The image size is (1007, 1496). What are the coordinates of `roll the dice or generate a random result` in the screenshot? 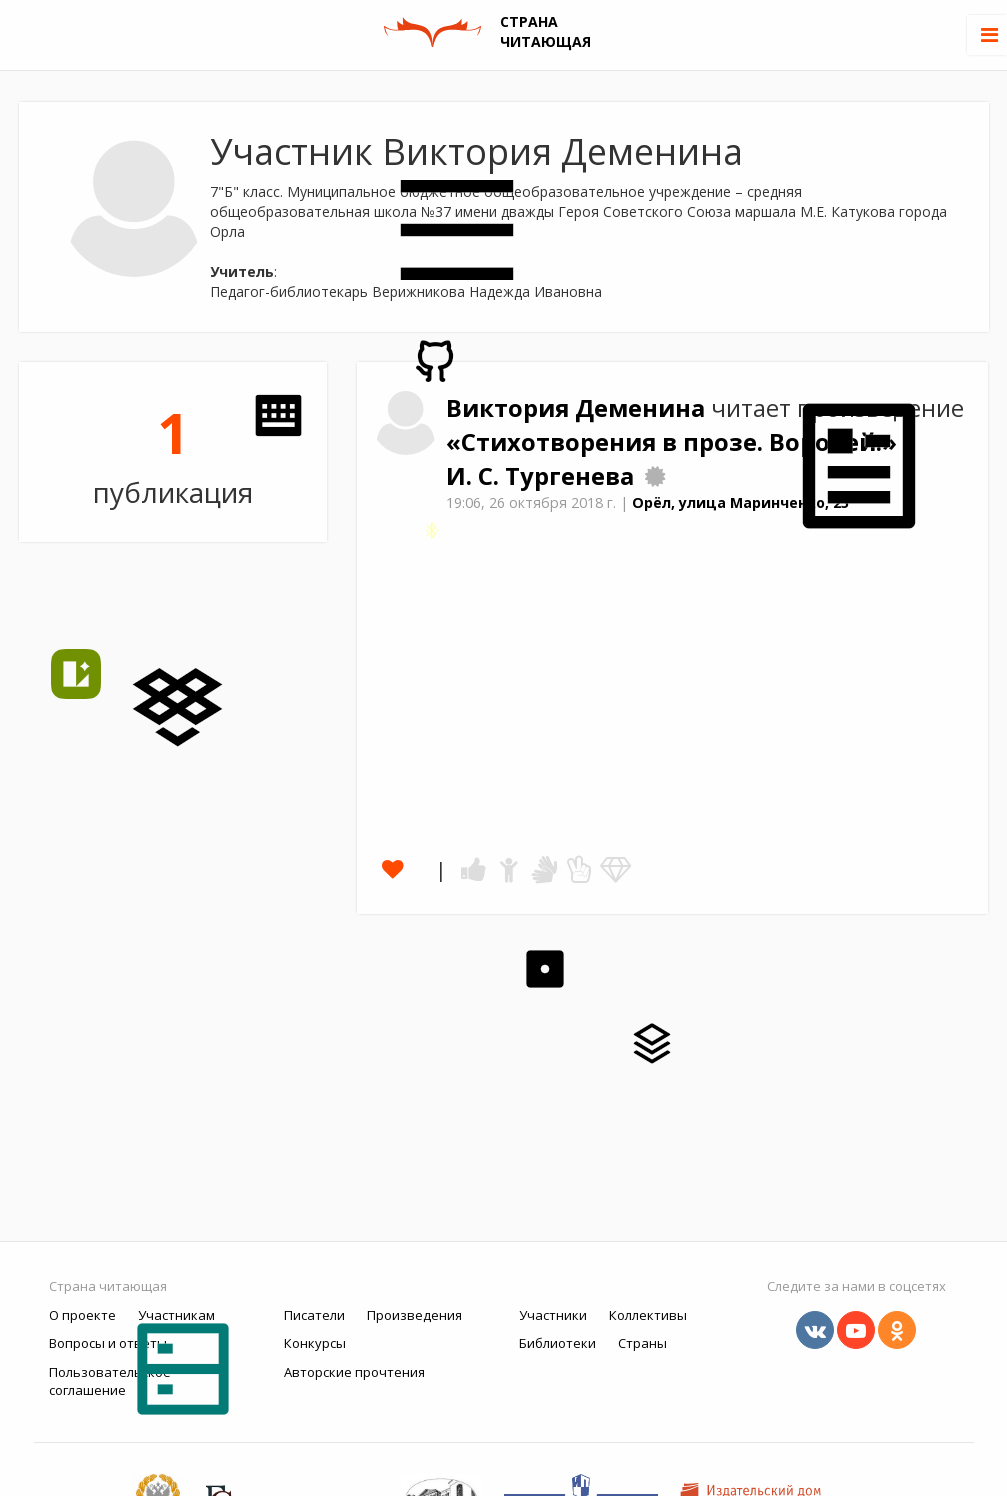 It's located at (545, 969).